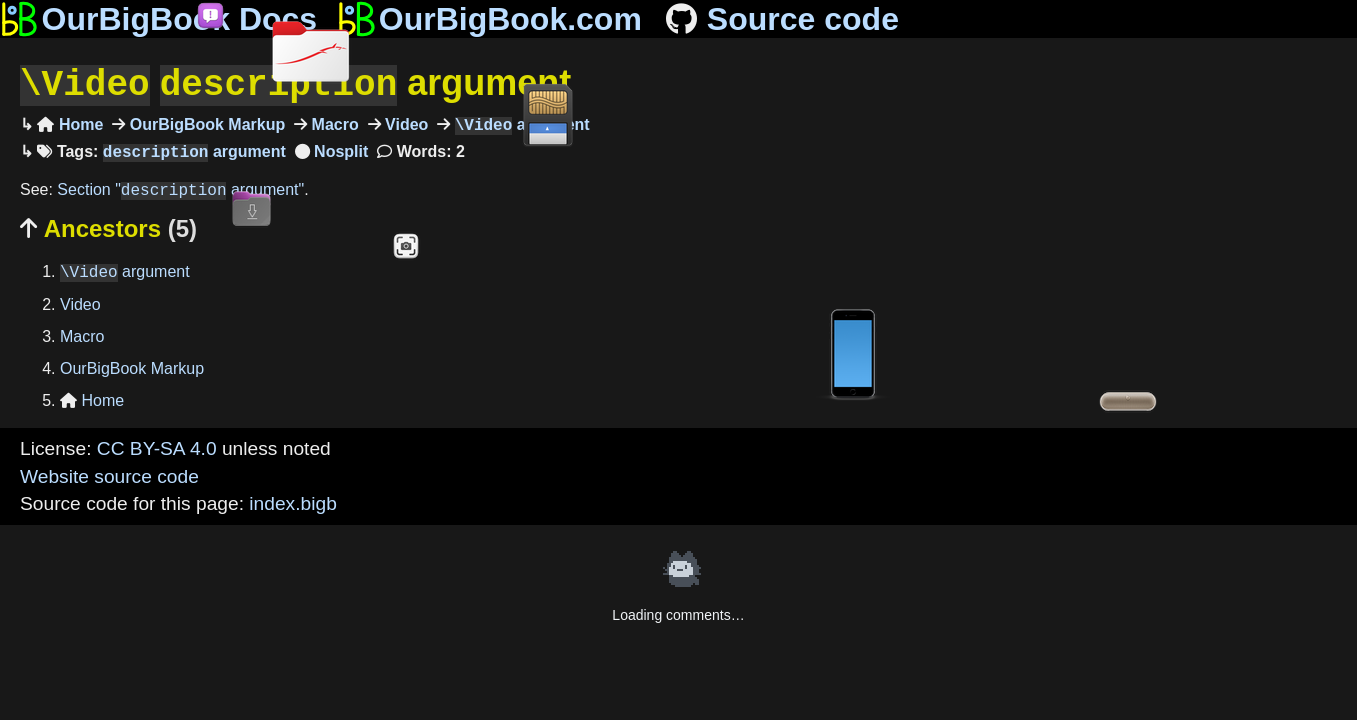 Image resolution: width=1357 pixels, height=720 pixels. What do you see at coordinates (310, 53) in the screenshot?
I see `open bitdefender security folder` at bounding box center [310, 53].